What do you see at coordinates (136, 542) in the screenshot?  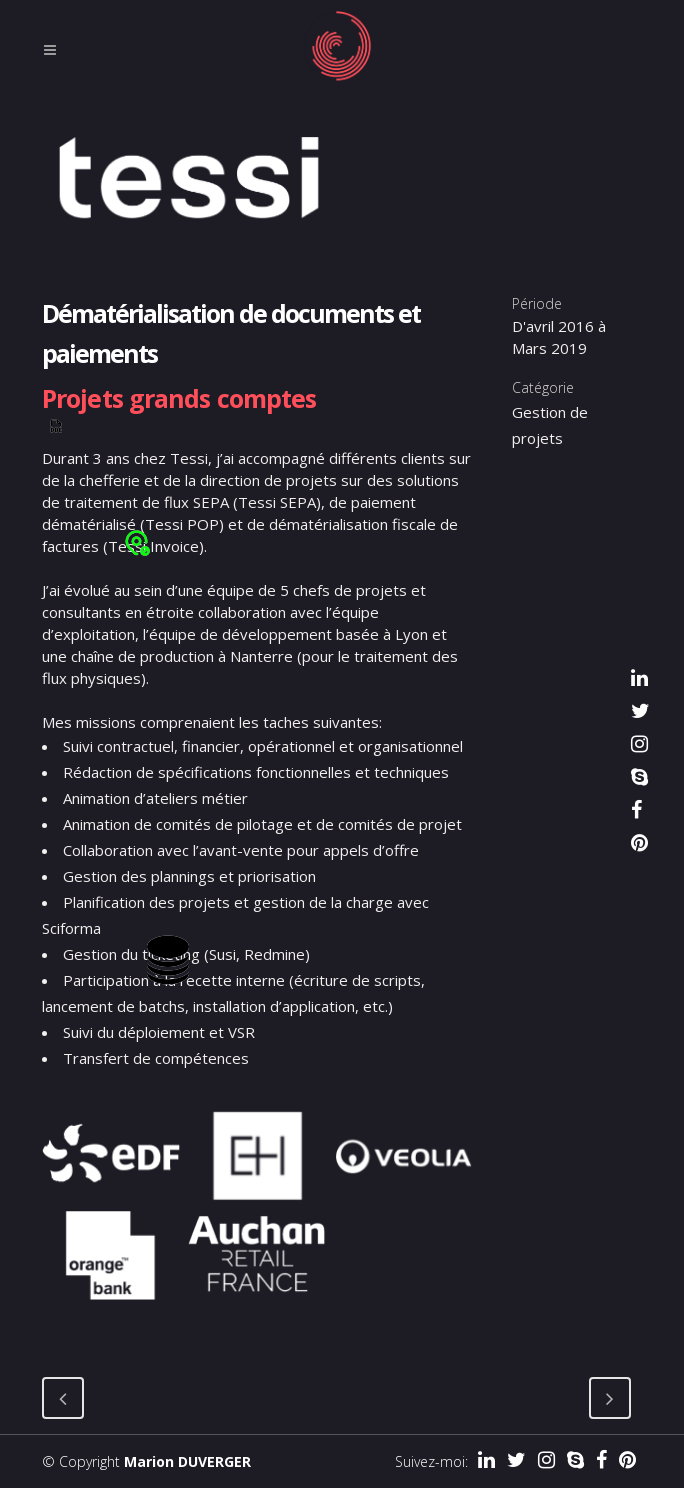 I see `cancel or remove a location pin` at bounding box center [136, 542].